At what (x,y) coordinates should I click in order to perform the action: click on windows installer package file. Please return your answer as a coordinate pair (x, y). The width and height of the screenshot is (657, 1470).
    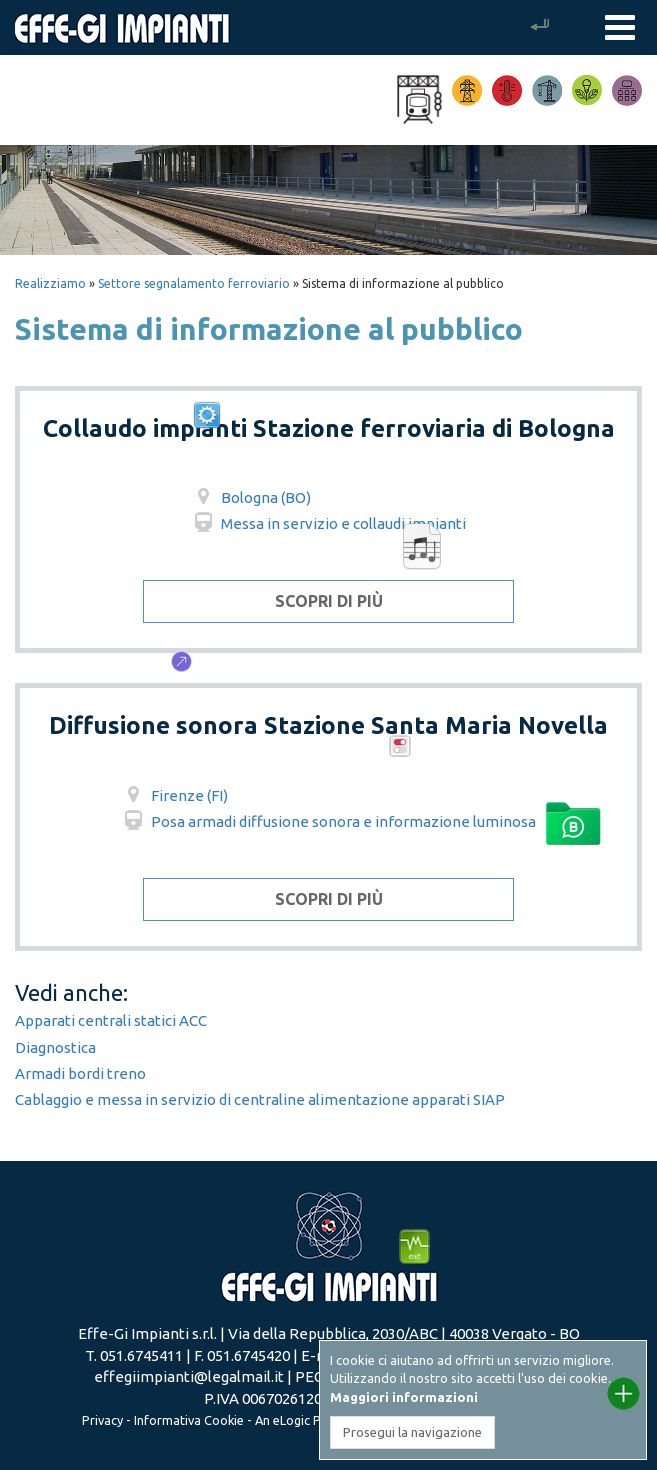
    Looking at the image, I should click on (207, 415).